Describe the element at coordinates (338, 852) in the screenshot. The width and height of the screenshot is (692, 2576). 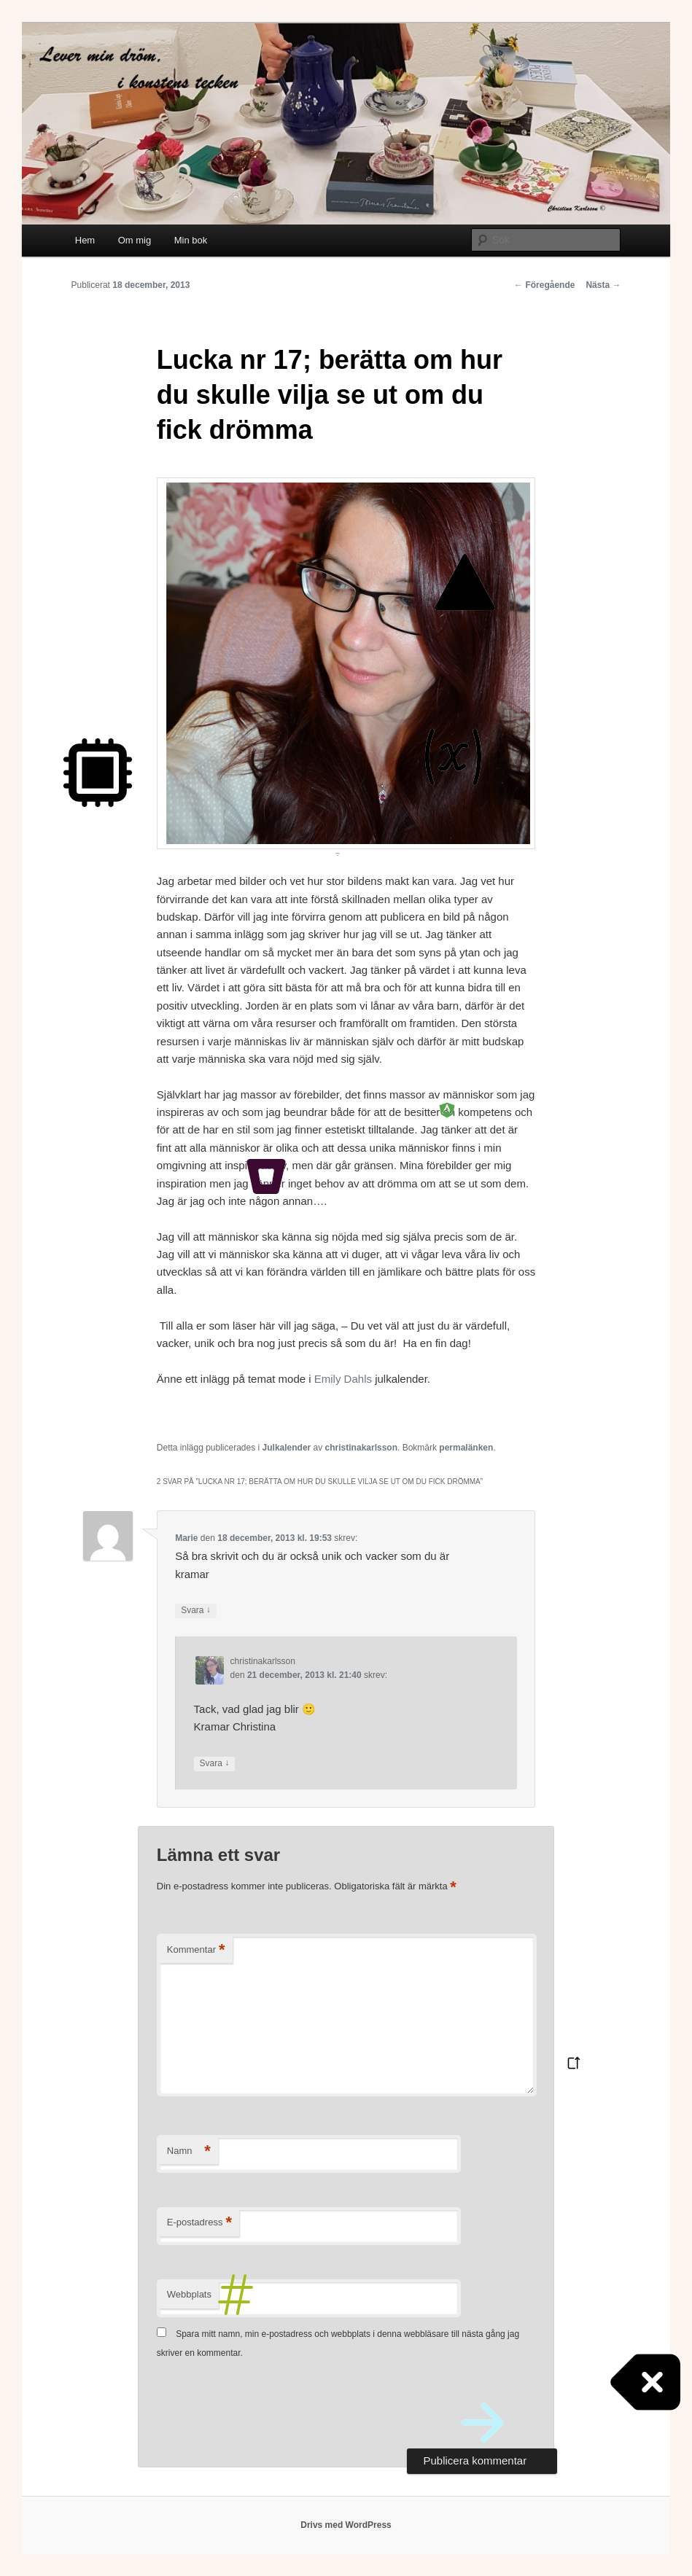
I see `indicates weak wifi signal strength` at that location.